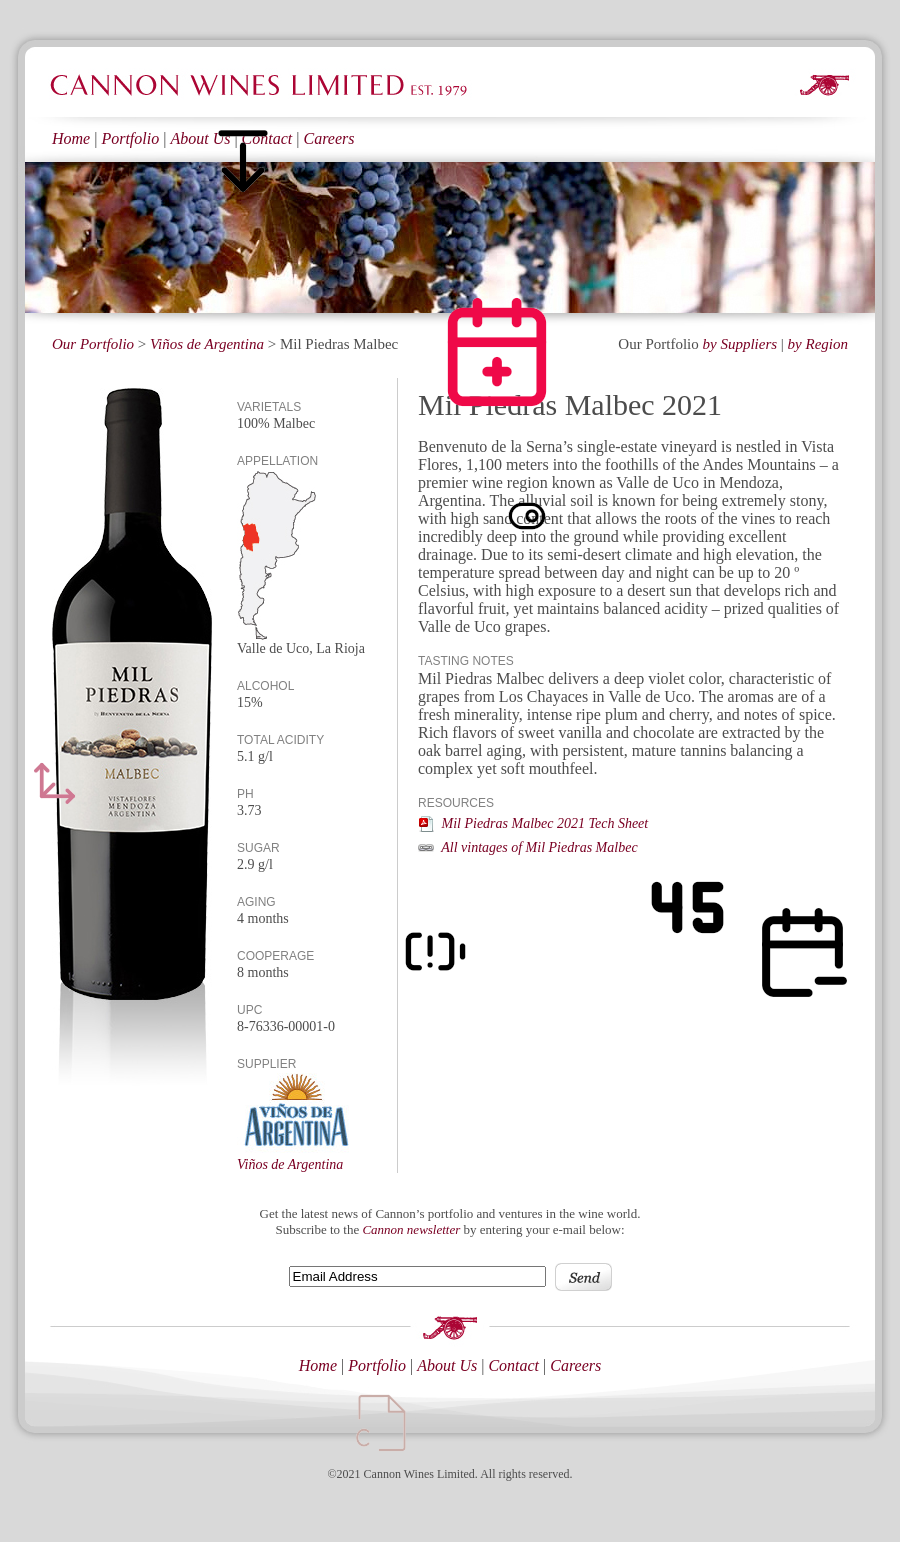 The image size is (900, 1542). I want to click on add a new event to calendar, so click(497, 352).